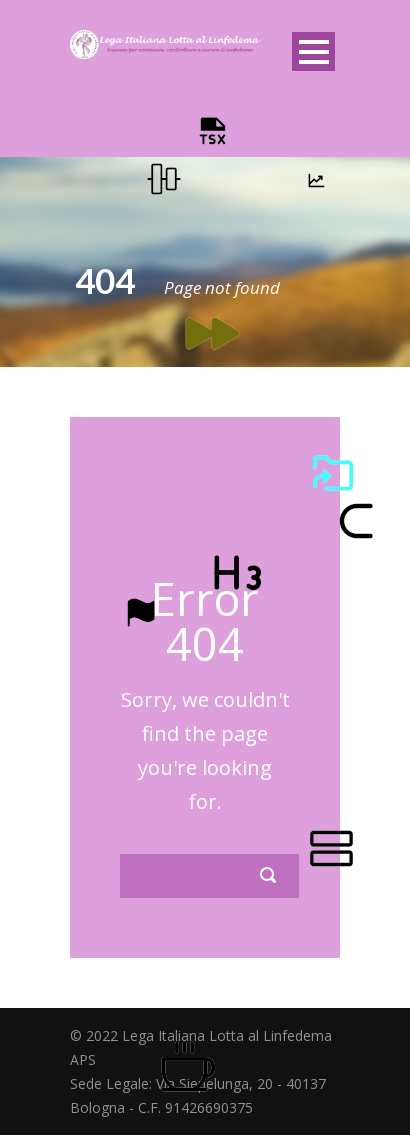  Describe the element at coordinates (212, 333) in the screenshot. I see `skip to the next track` at that location.